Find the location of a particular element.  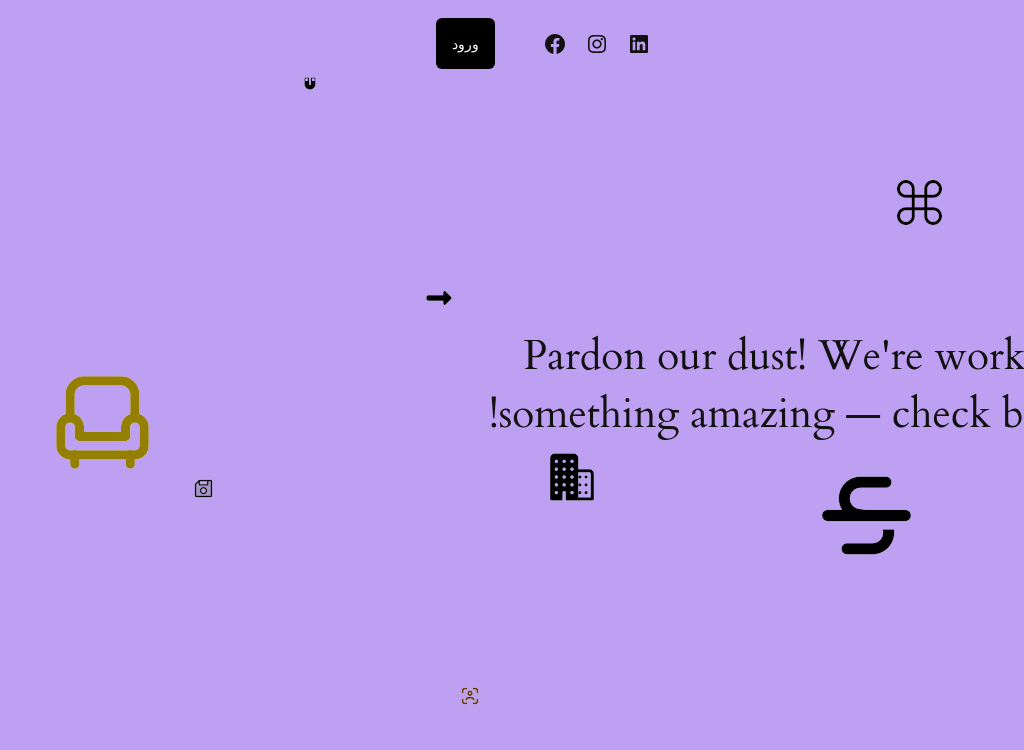

browse furniture or home decor items is located at coordinates (102, 422).